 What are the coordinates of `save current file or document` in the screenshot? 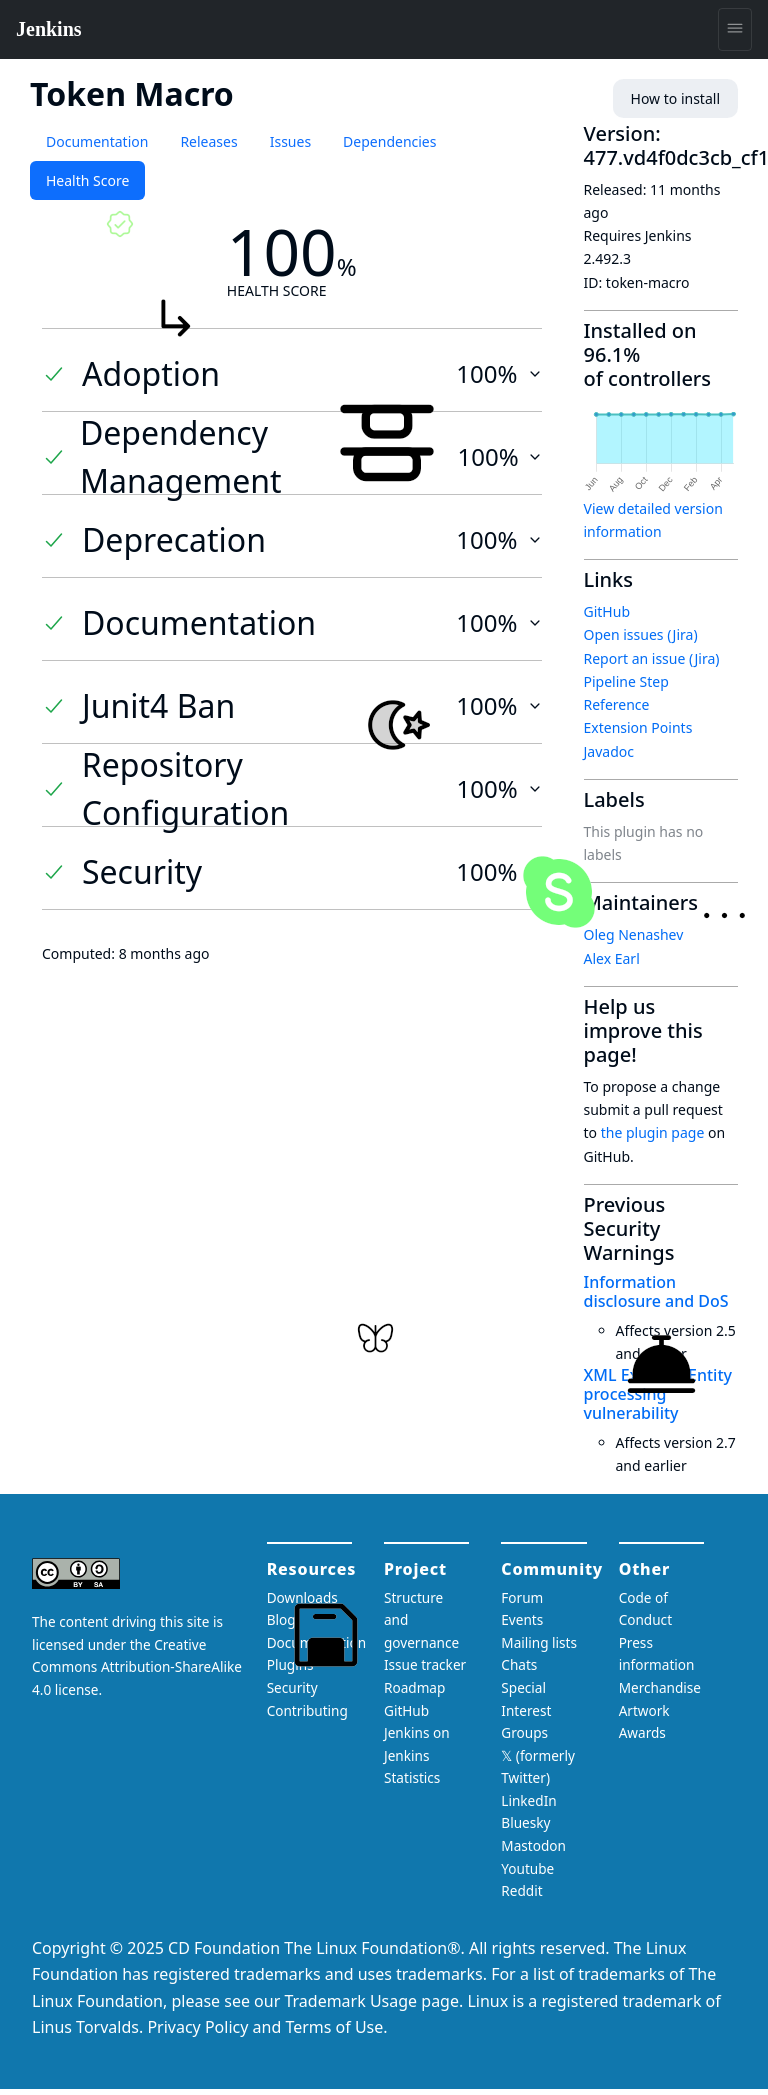 It's located at (326, 1635).